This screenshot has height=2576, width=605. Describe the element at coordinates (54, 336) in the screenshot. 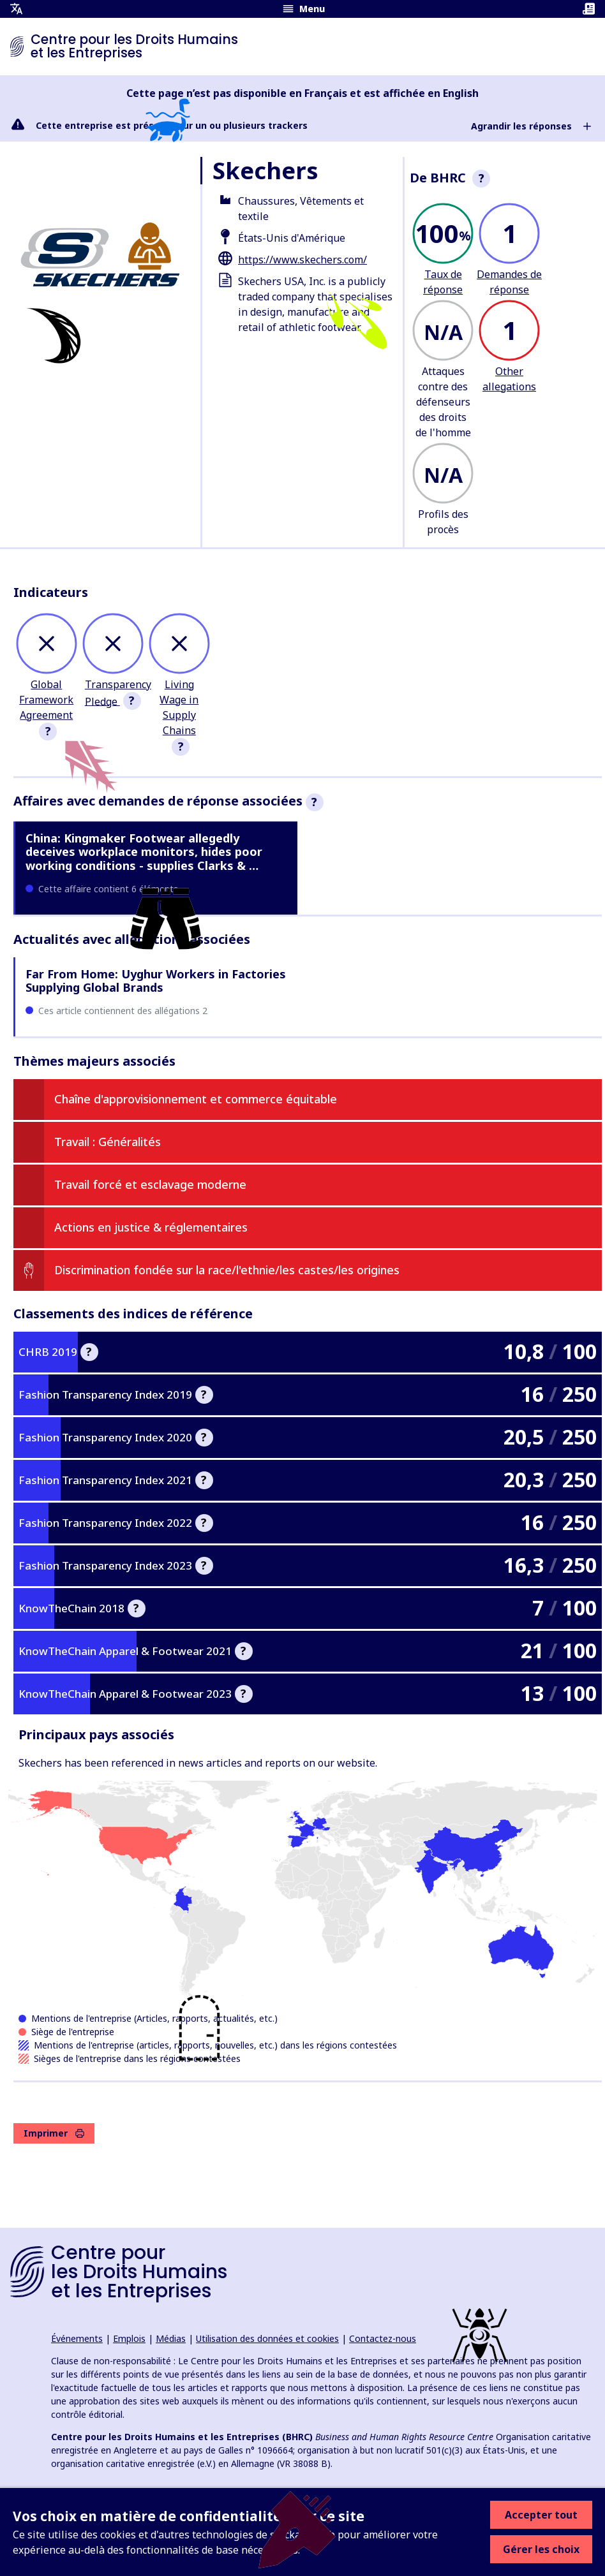

I see `indicates a slash or cutting attack action` at that location.